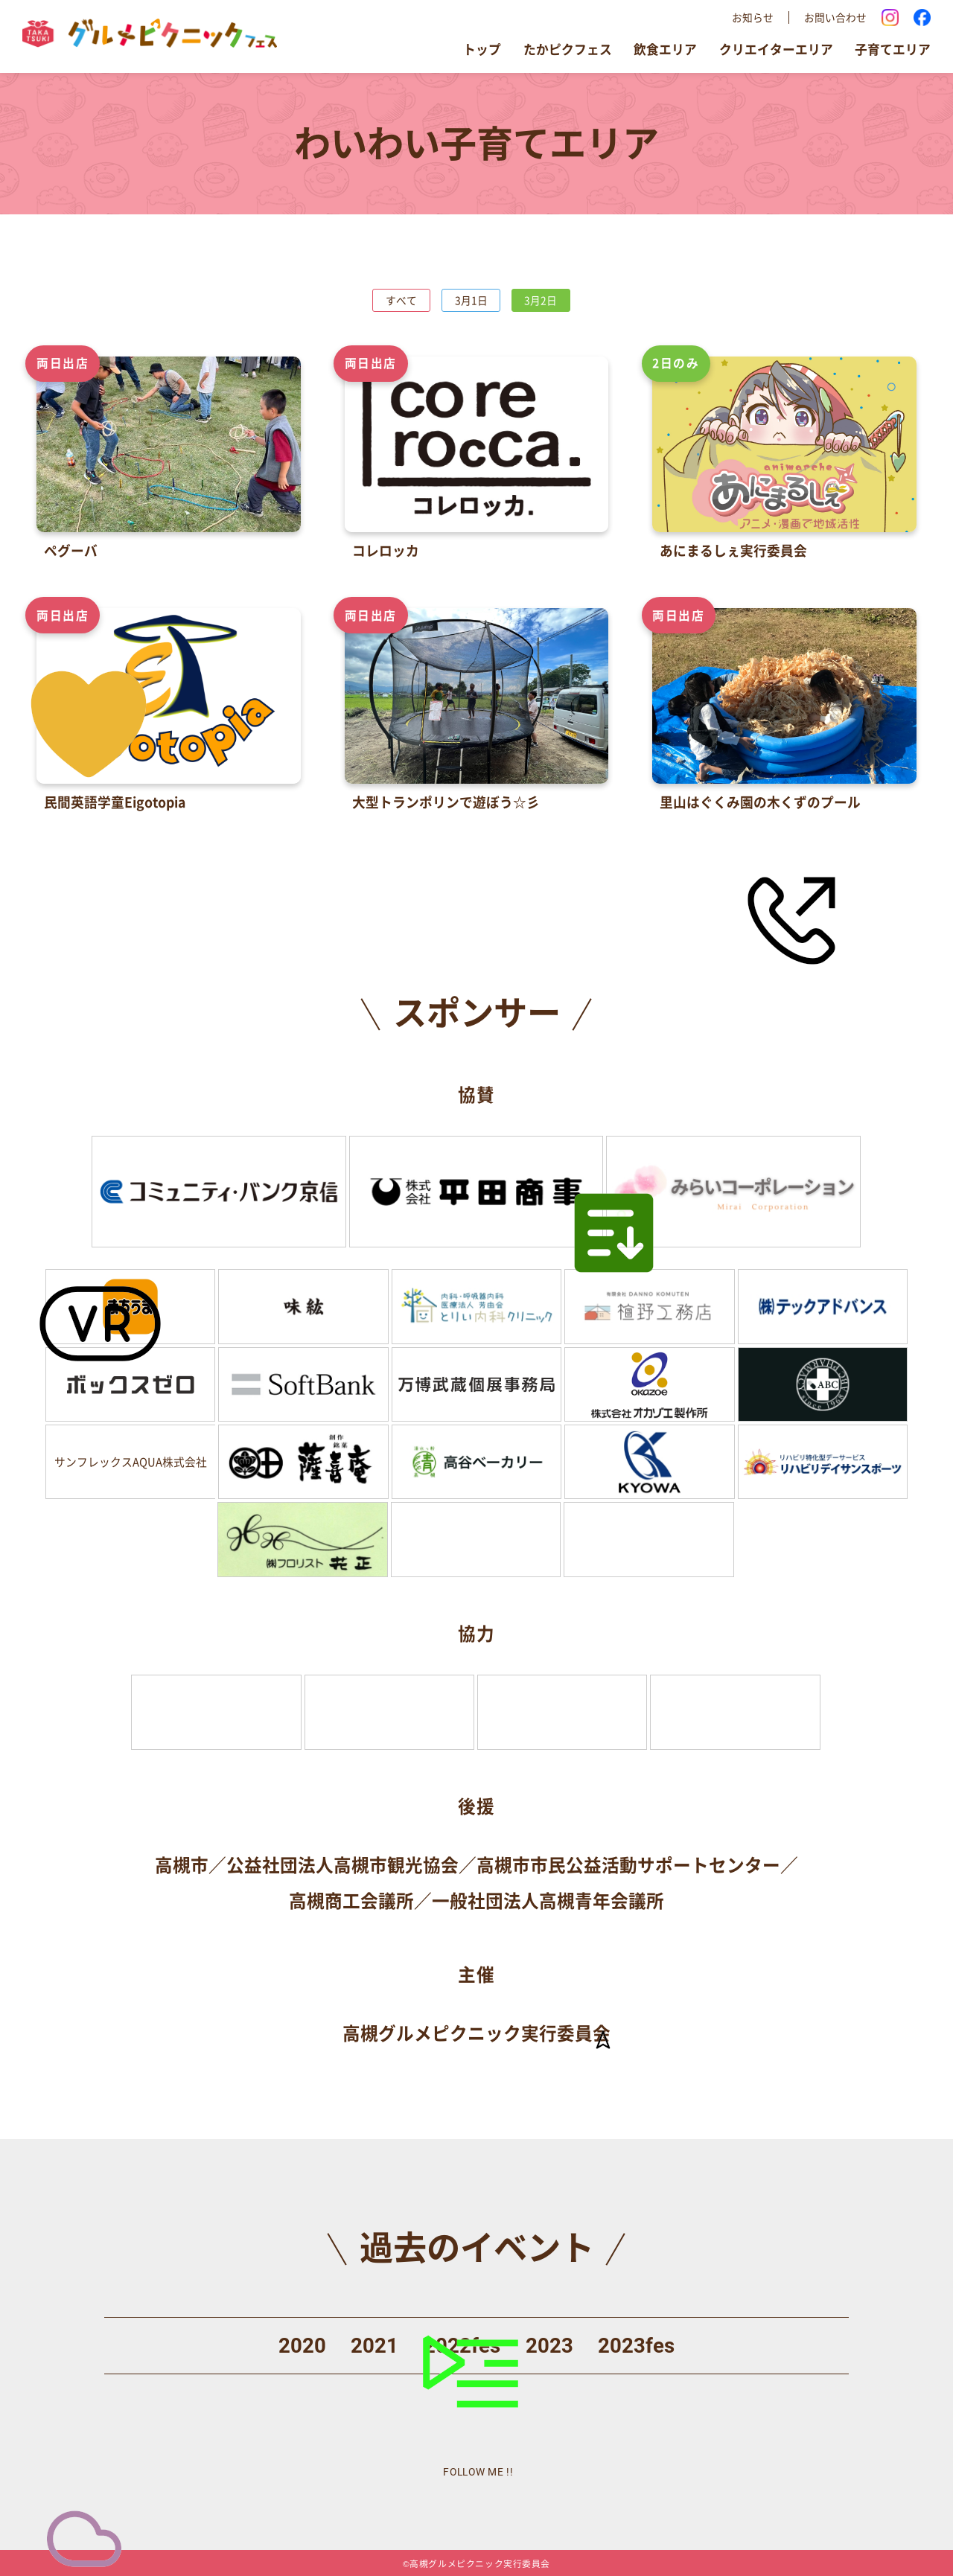 The image size is (953, 2576). I want to click on indicates an outgoing call was made, so click(791, 921).